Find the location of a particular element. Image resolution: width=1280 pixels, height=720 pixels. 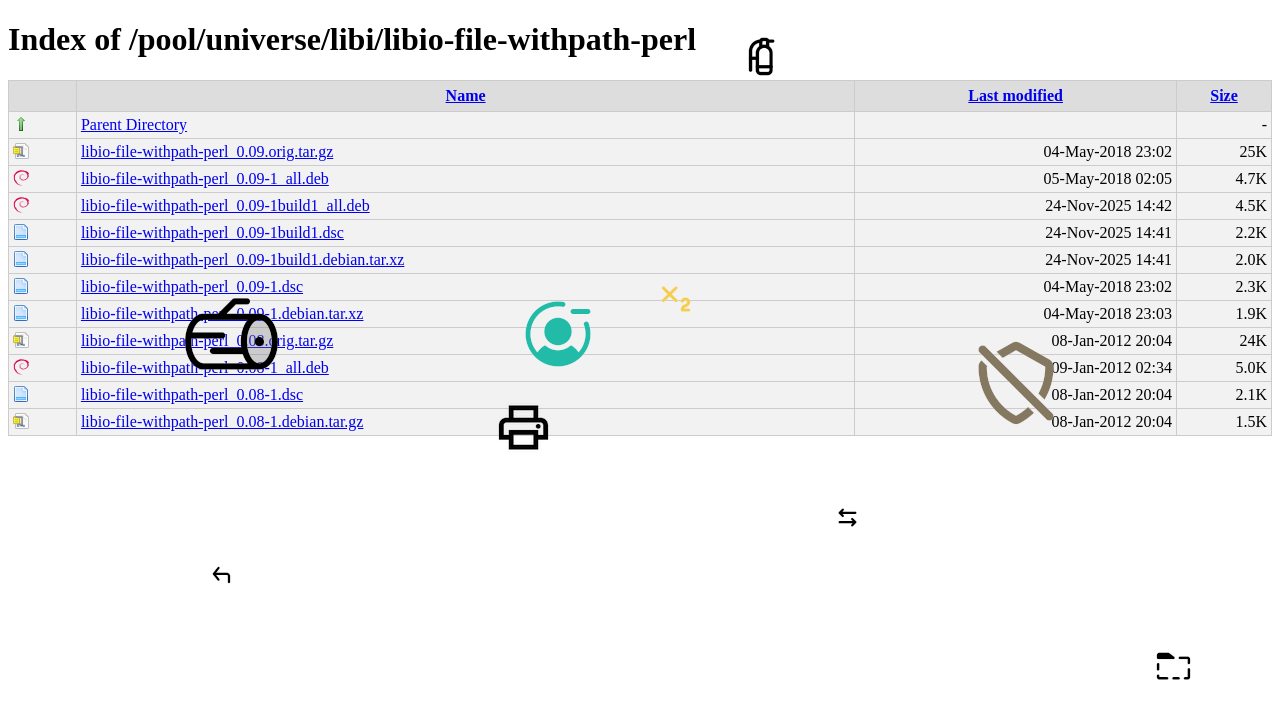

print this document is located at coordinates (523, 427).